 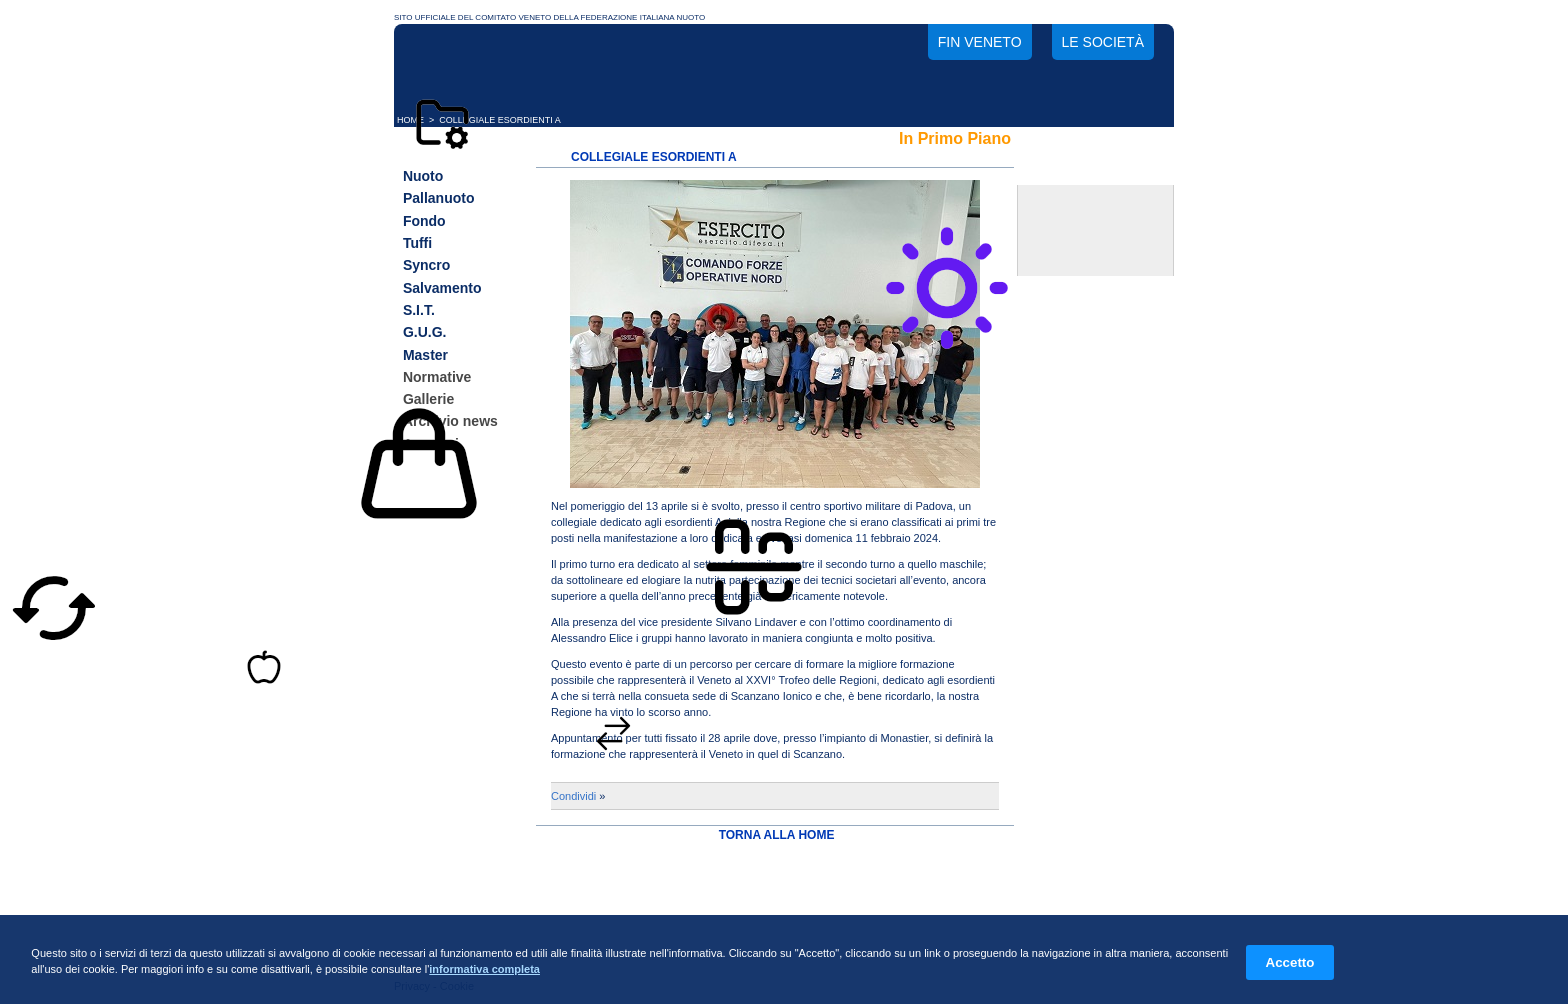 I want to click on align selected objects to horizontal center, so click(x=754, y=567).